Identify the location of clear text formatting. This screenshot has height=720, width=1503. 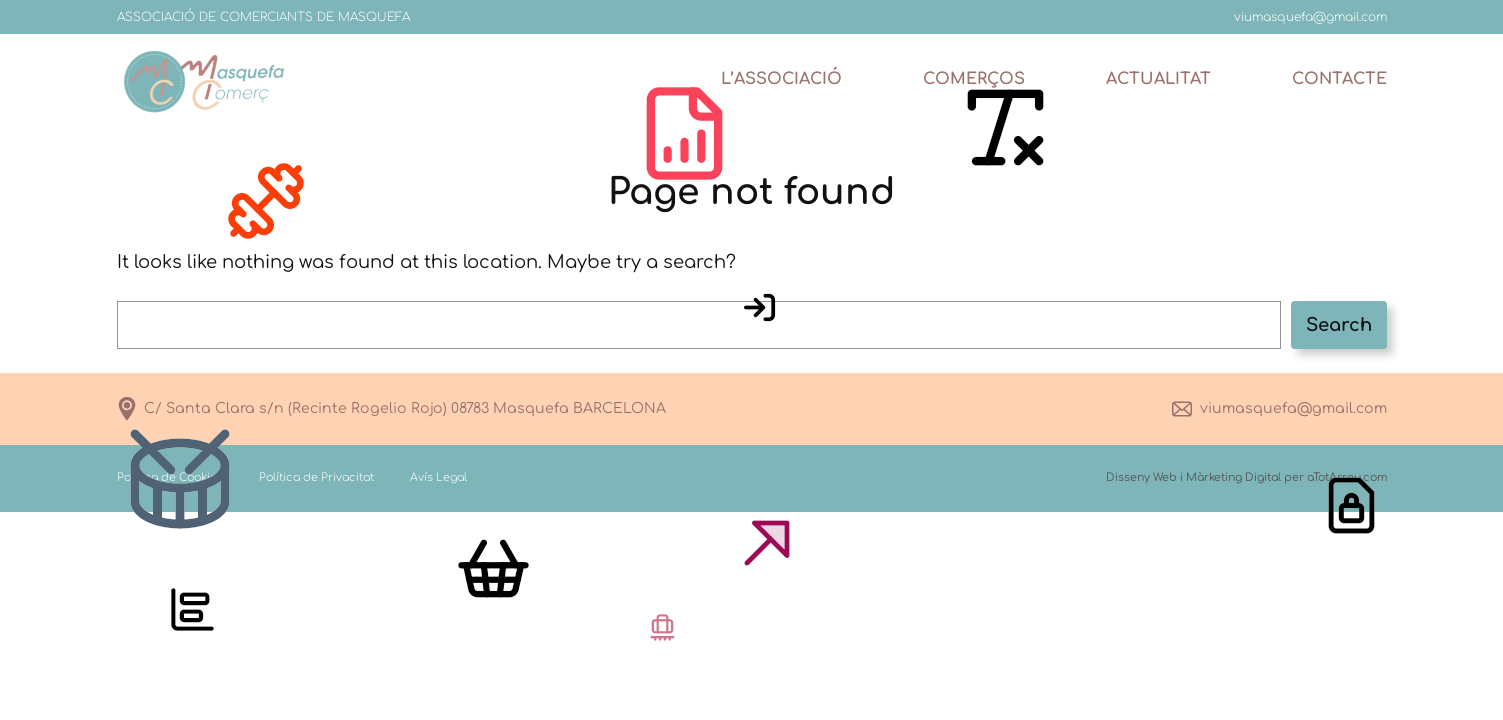
(1005, 127).